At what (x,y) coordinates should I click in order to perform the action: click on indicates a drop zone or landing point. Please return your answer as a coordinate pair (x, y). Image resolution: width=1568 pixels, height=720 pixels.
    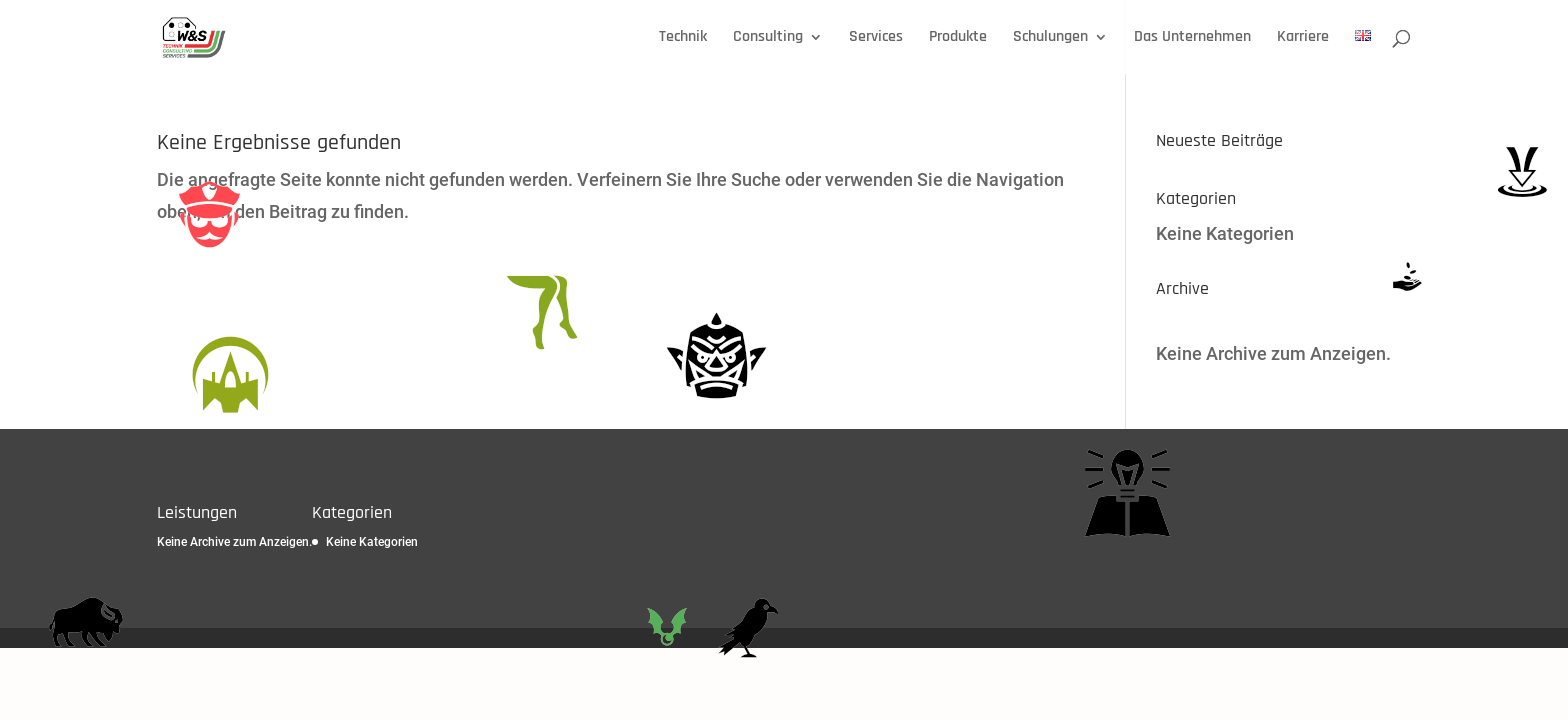
    Looking at the image, I should click on (1522, 172).